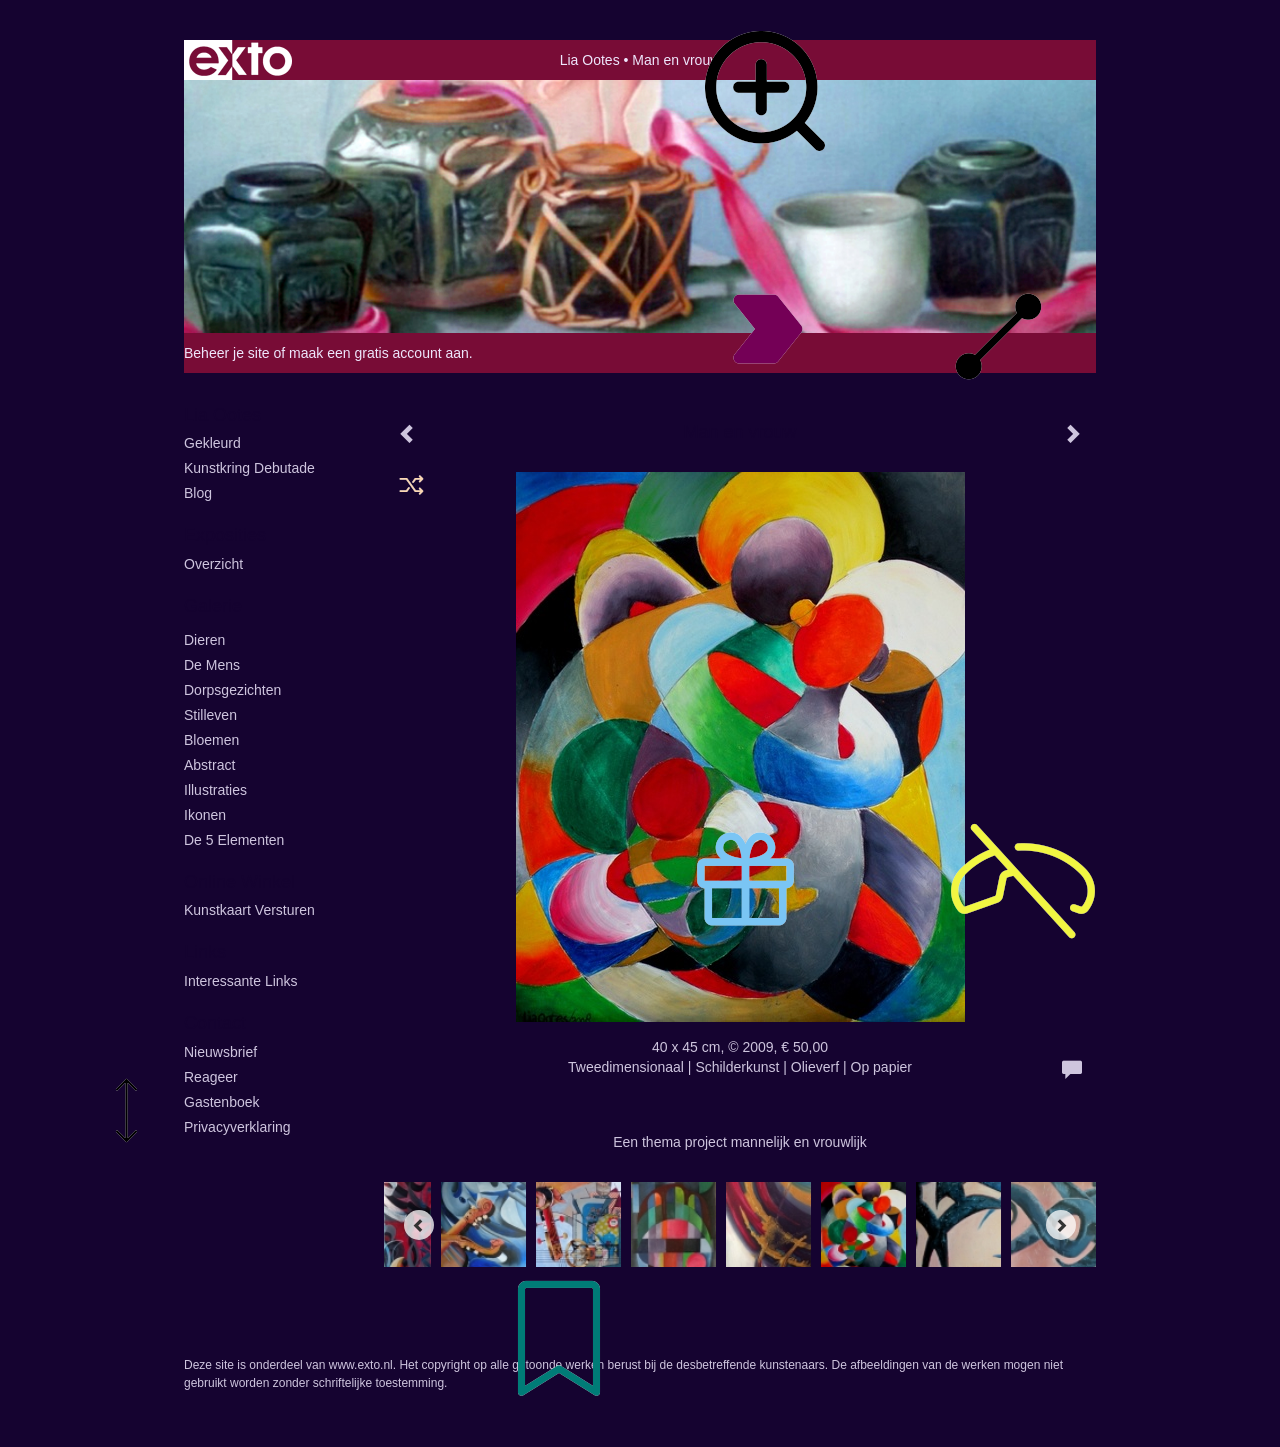 This screenshot has width=1280, height=1447. I want to click on shuffle or randomize playback order, so click(411, 485).